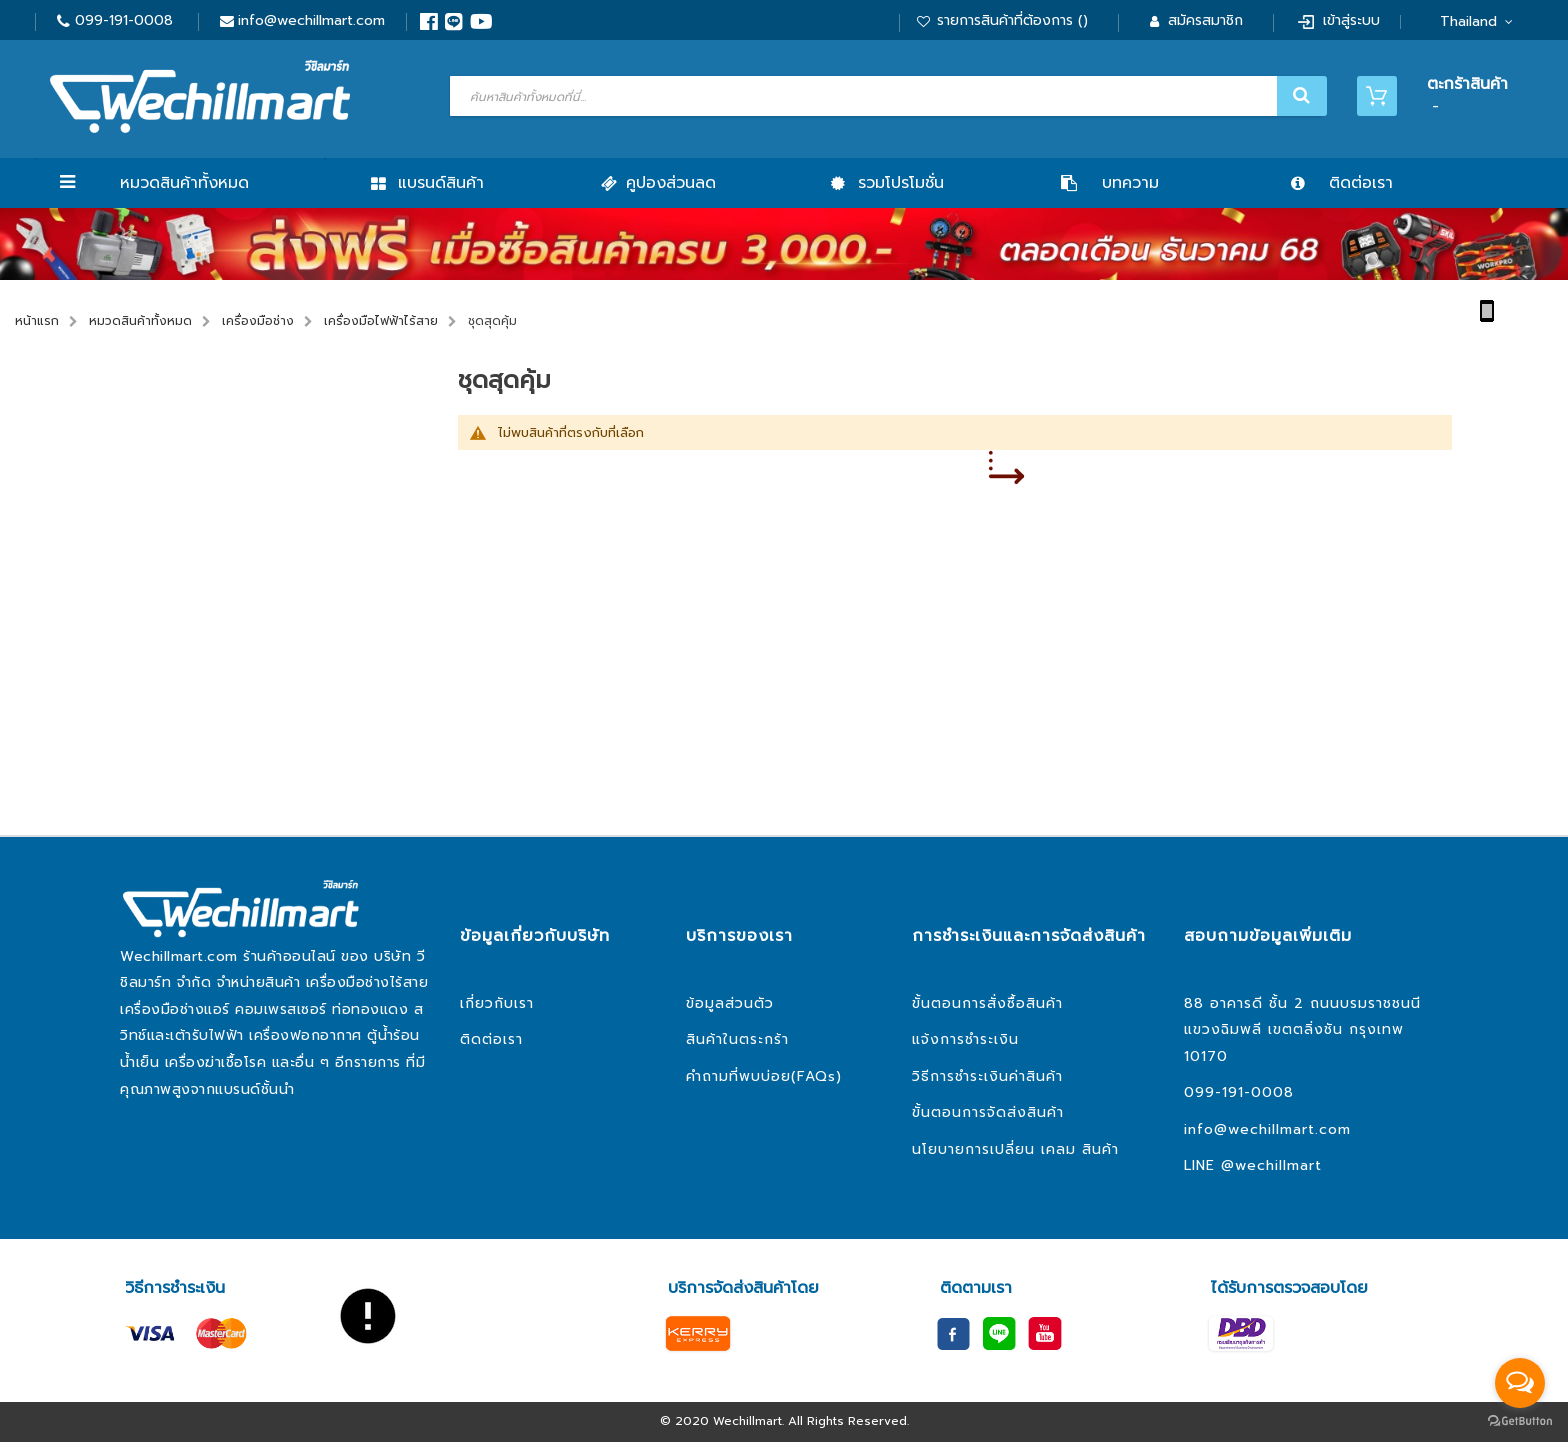 This screenshot has height=1442, width=1568. Describe the element at coordinates (1487, 311) in the screenshot. I see `set this device as your primary phone` at that location.